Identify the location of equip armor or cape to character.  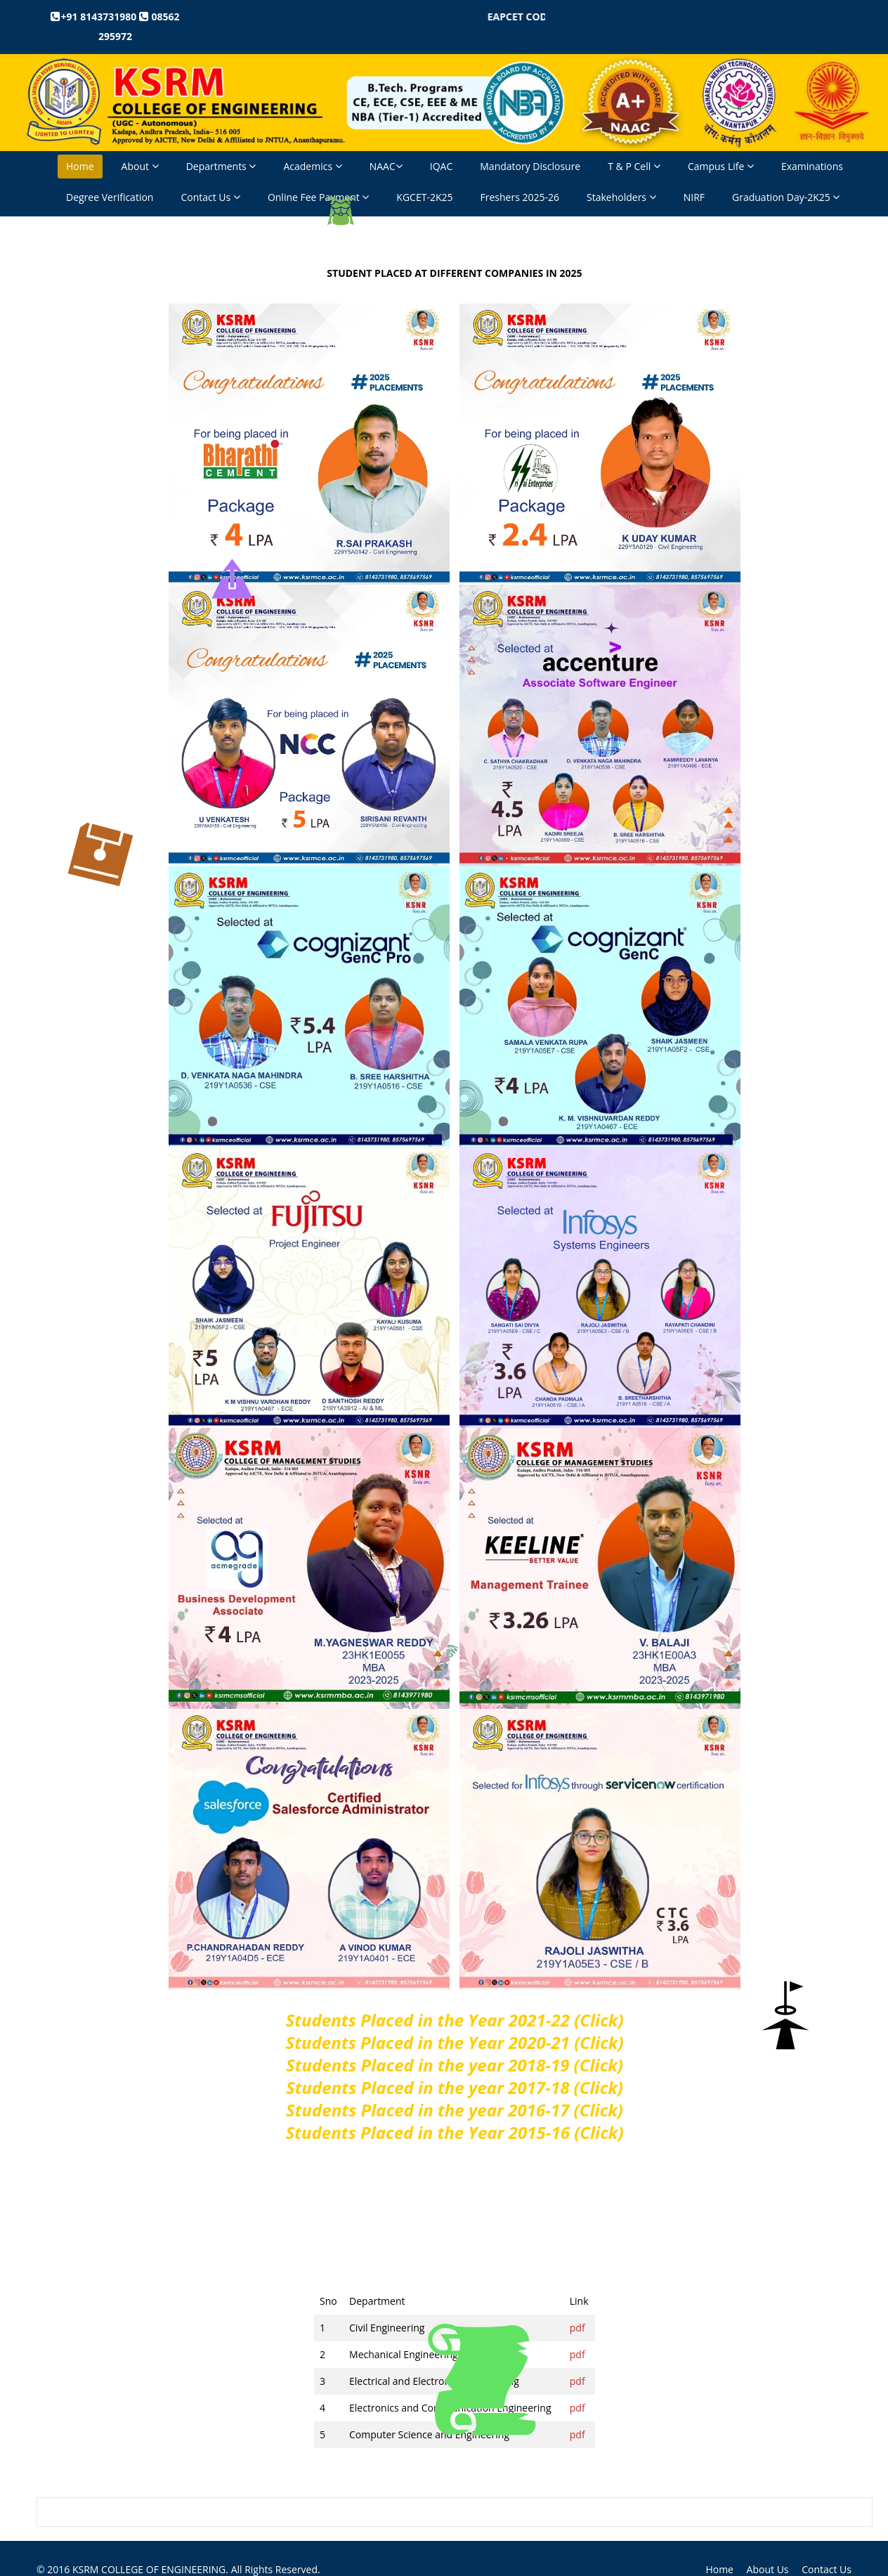
(341, 211).